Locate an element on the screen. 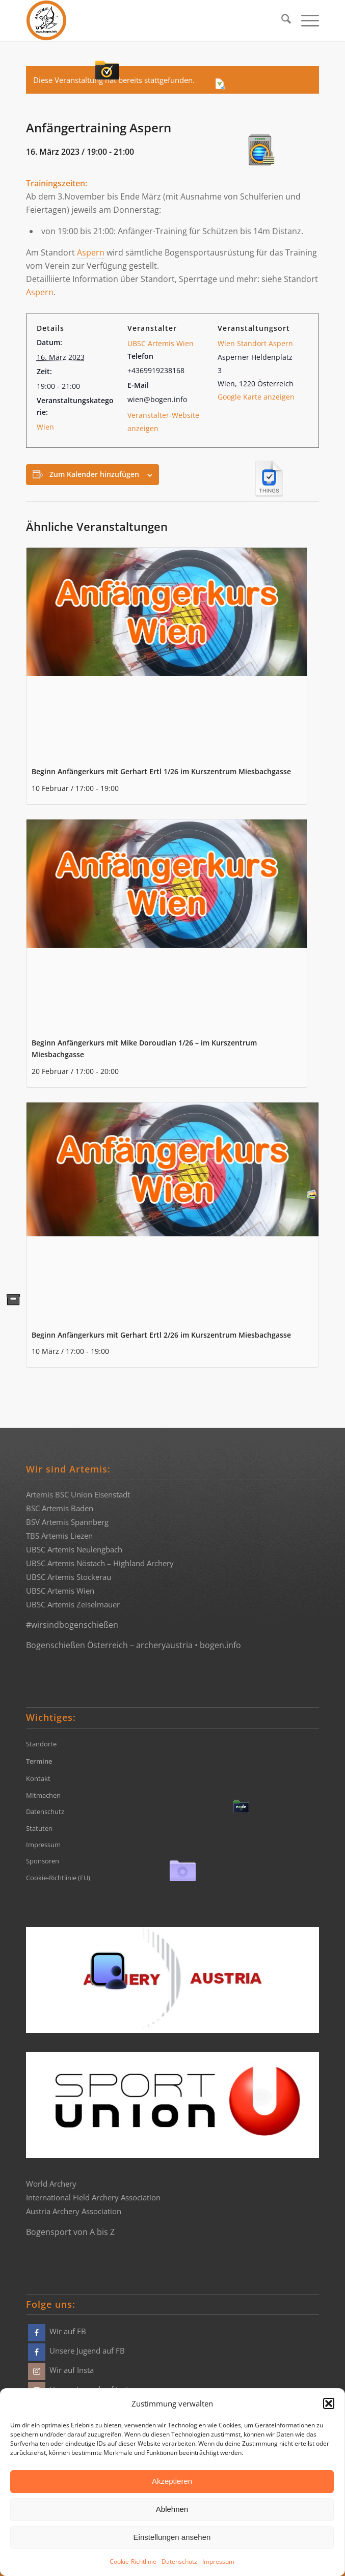 The image size is (345, 2576). things 3 database file or backup is located at coordinates (269, 478).